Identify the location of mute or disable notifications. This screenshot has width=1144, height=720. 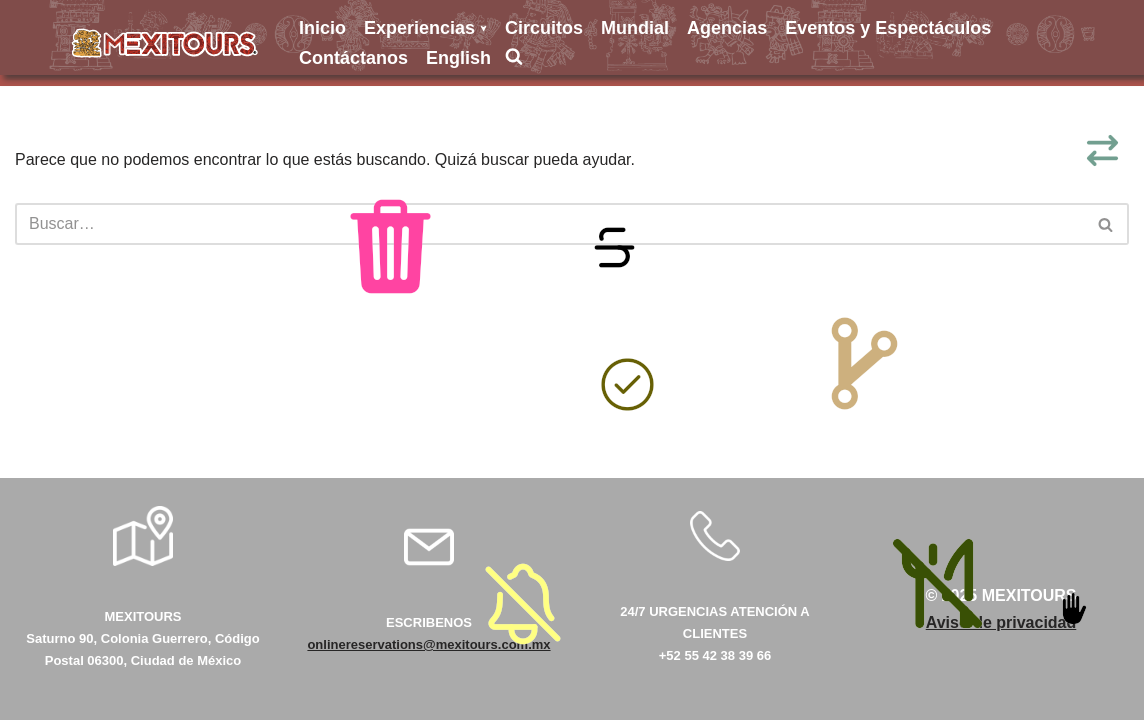
(523, 604).